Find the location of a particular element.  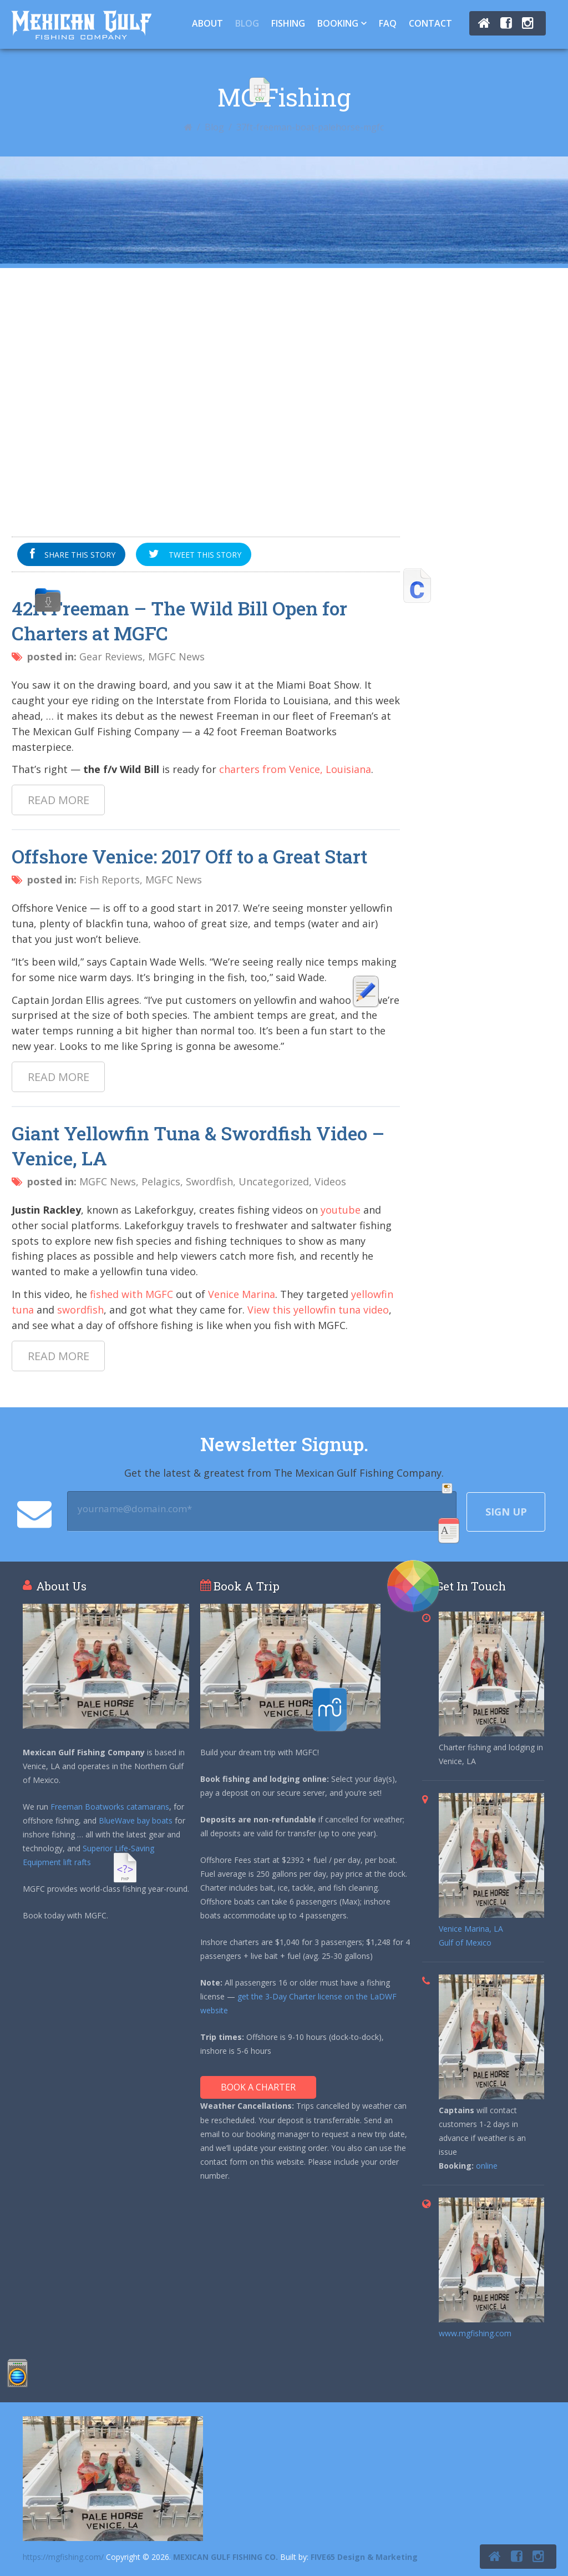

open the books or e-reader app is located at coordinates (449, 1531).